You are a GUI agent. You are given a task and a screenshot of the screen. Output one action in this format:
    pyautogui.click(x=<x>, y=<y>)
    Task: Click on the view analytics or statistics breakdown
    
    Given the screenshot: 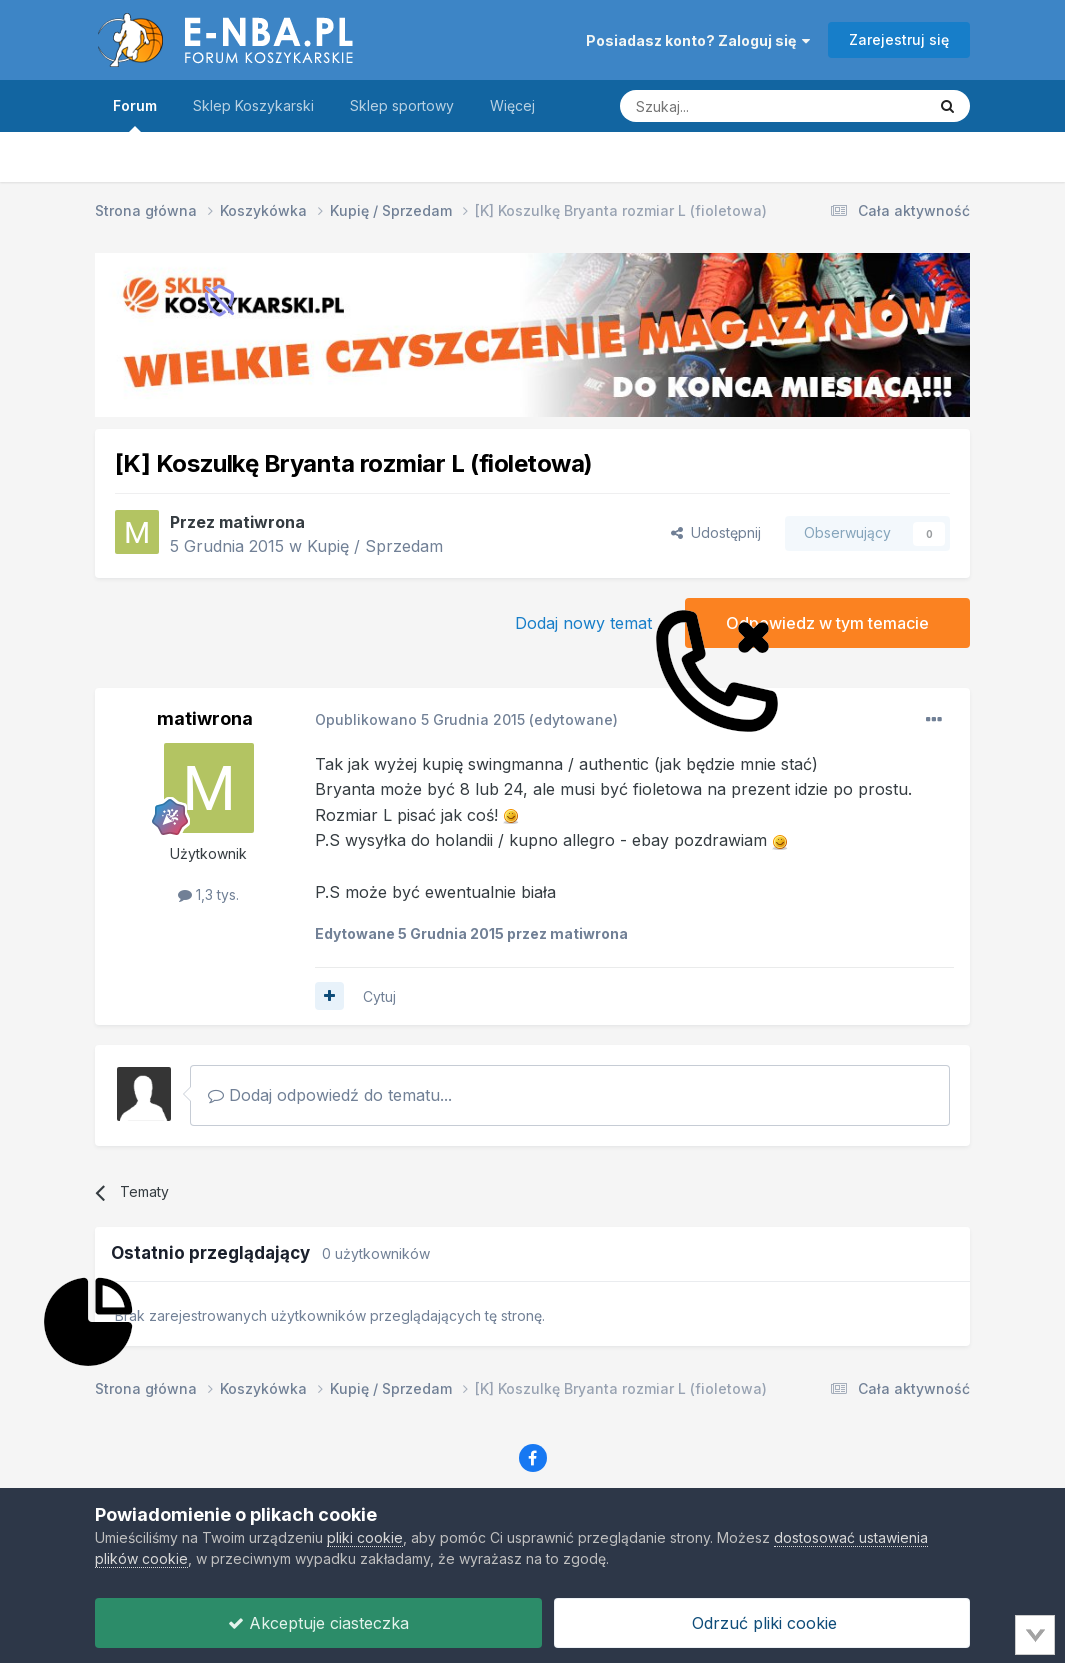 What is the action you would take?
    pyautogui.click(x=88, y=1322)
    